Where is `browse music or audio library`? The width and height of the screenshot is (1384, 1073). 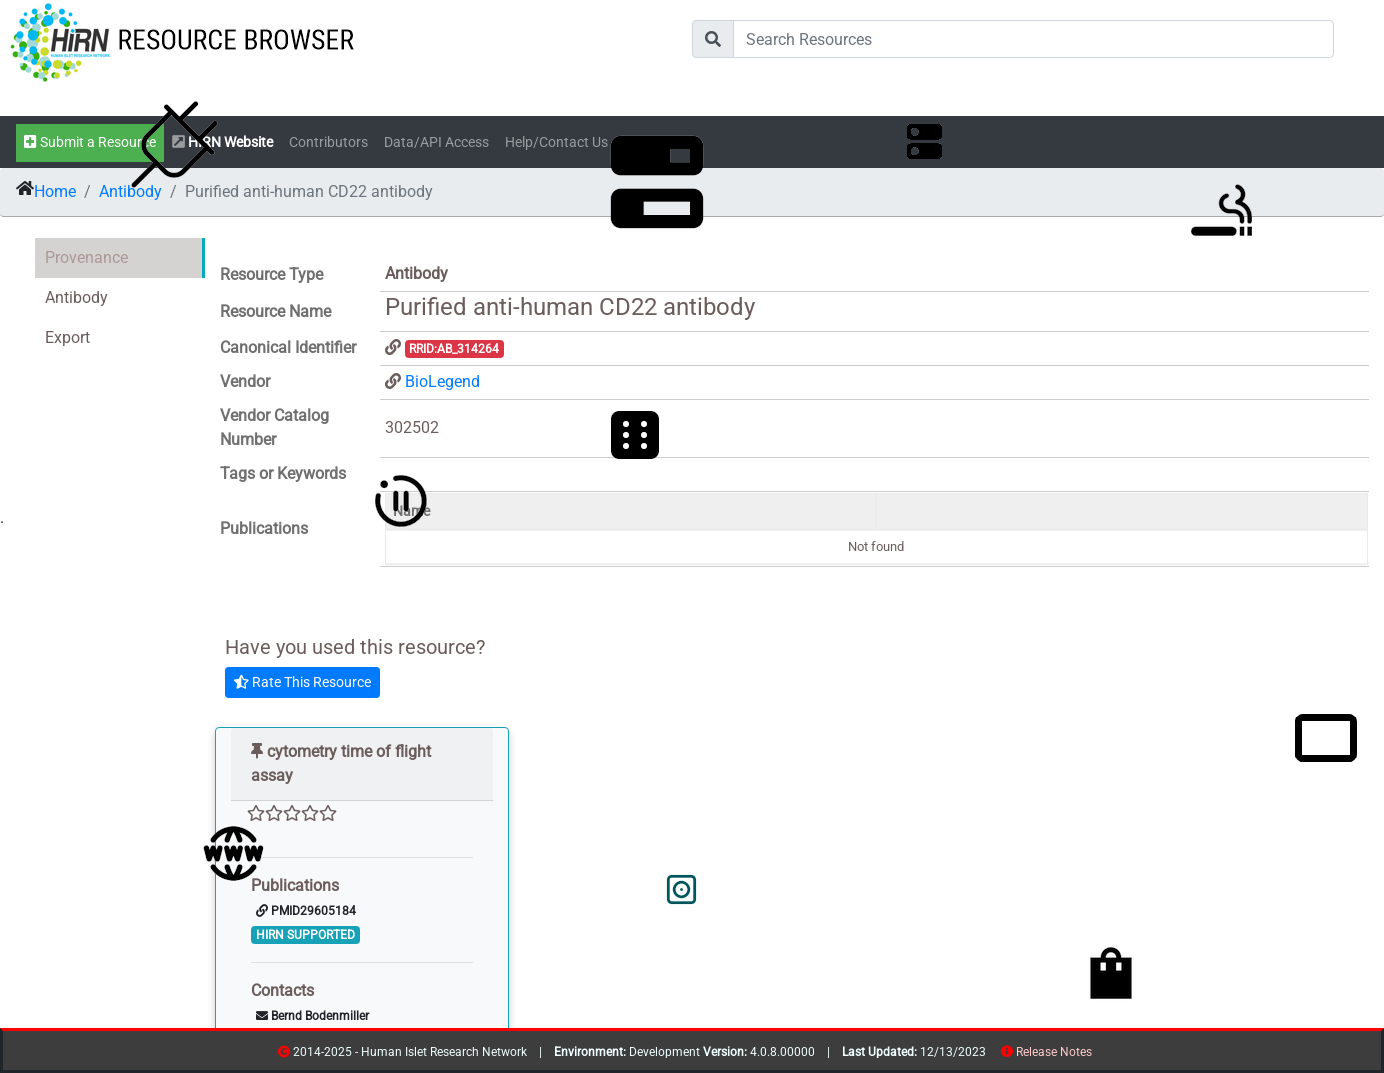
browse music or audio library is located at coordinates (681, 889).